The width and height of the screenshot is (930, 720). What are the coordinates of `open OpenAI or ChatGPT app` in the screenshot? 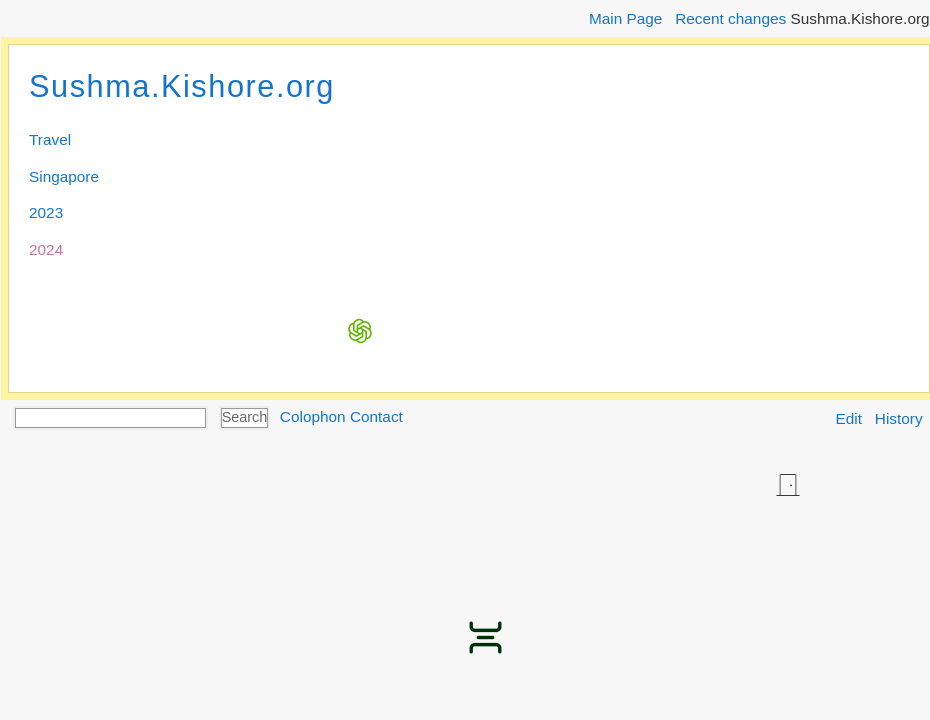 It's located at (360, 331).